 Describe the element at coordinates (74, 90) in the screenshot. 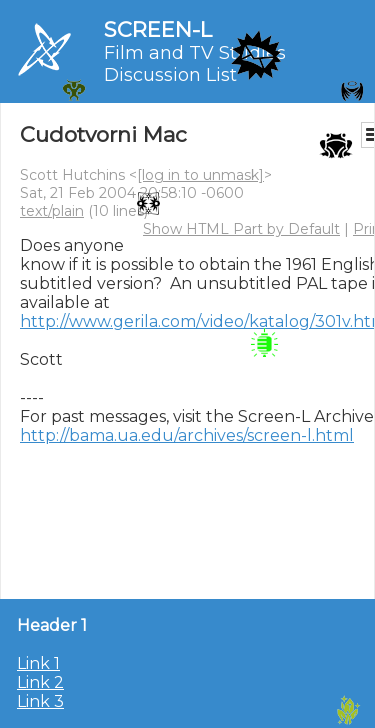

I see `select minotaur character or enemy type` at that location.